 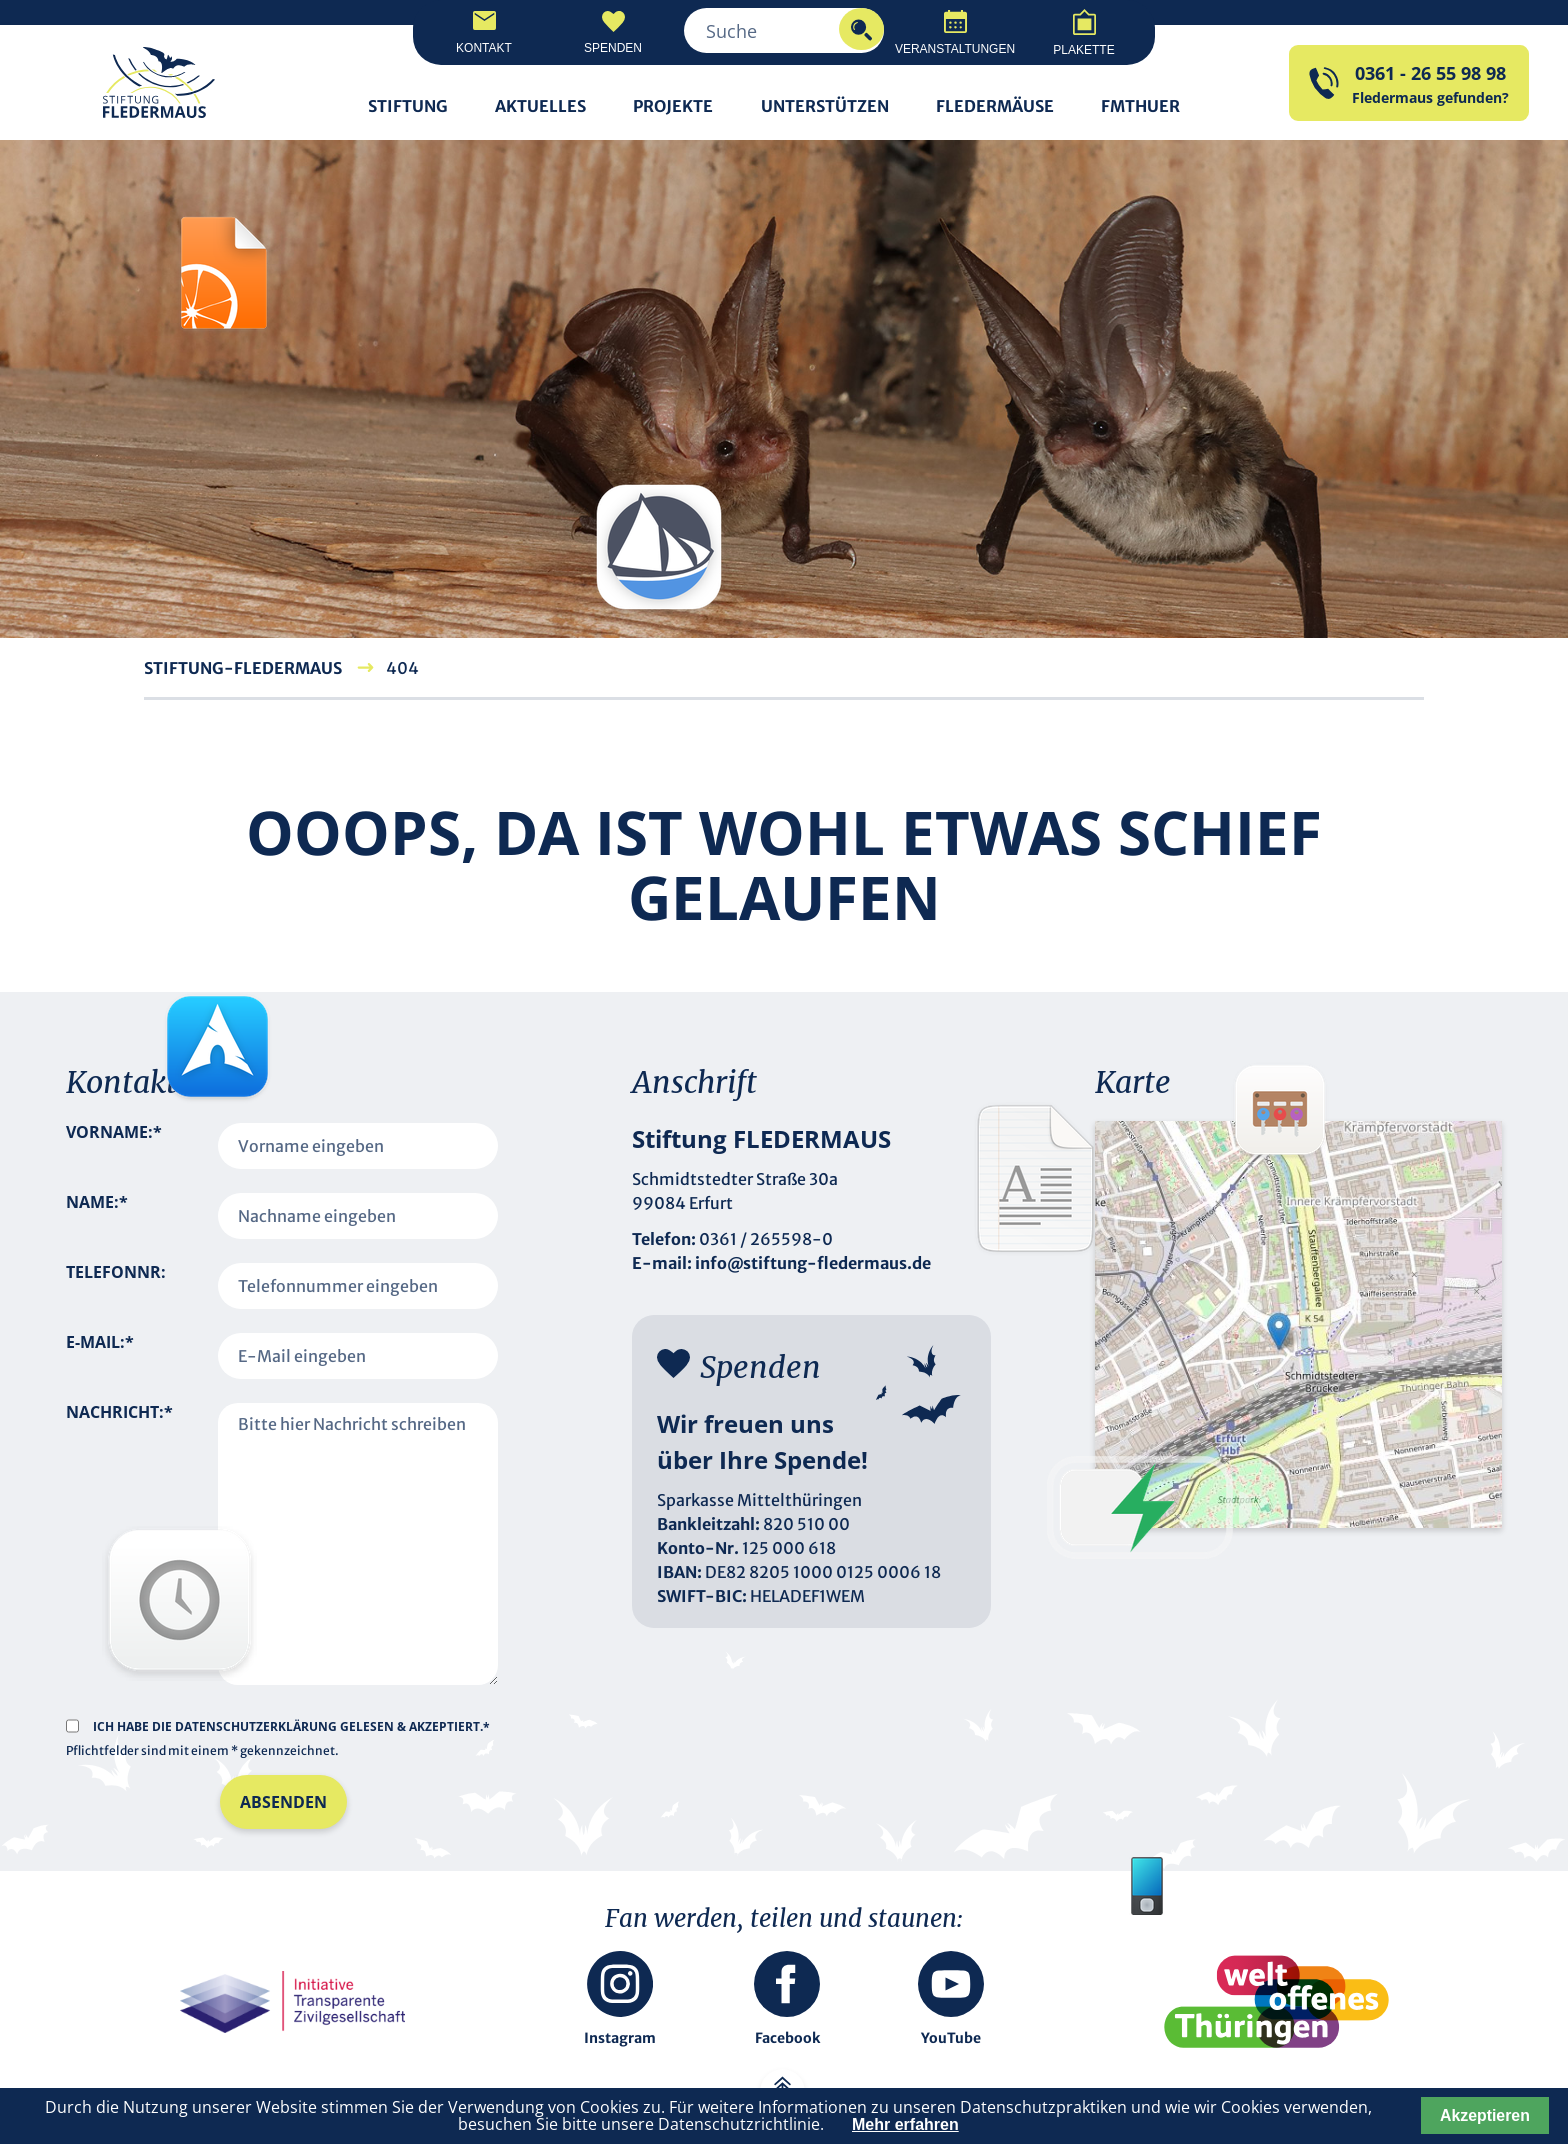 What do you see at coordinates (1035, 1178) in the screenshot?
I see `open a rich text document` at bounding box center [1035, 1178].